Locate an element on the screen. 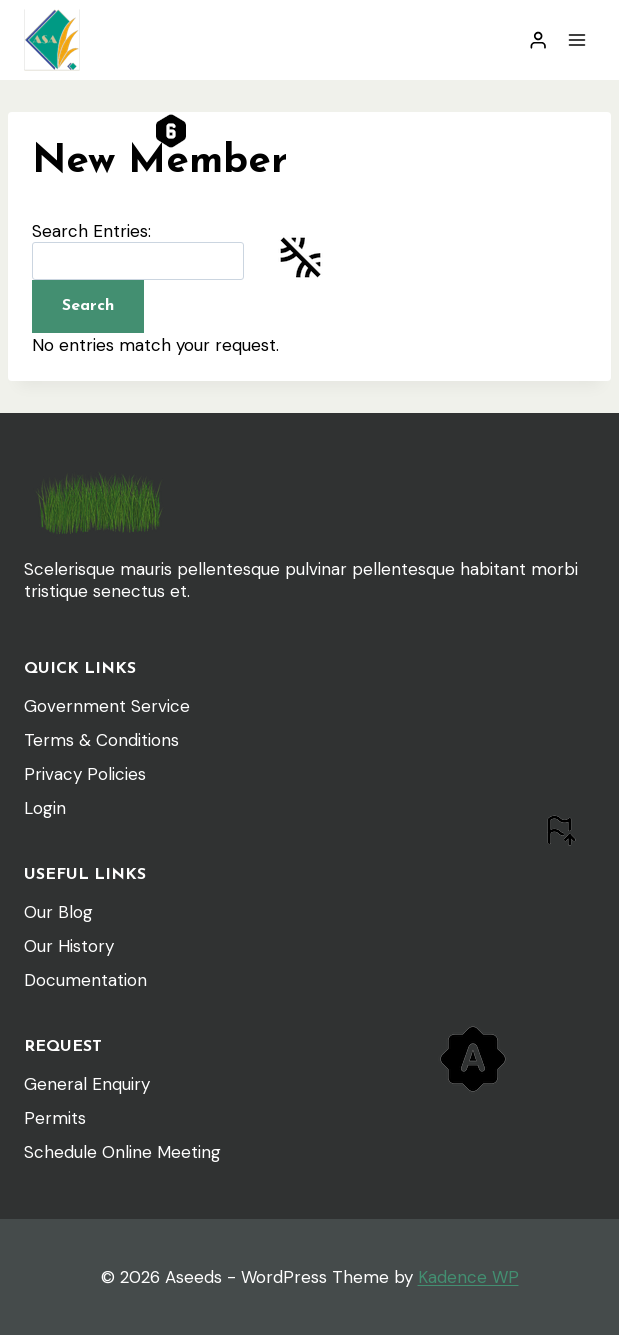 Image resolution: width=619 pixels, height=1335 pixels. upload or submit a flag report is located at coordinates (559, 829).